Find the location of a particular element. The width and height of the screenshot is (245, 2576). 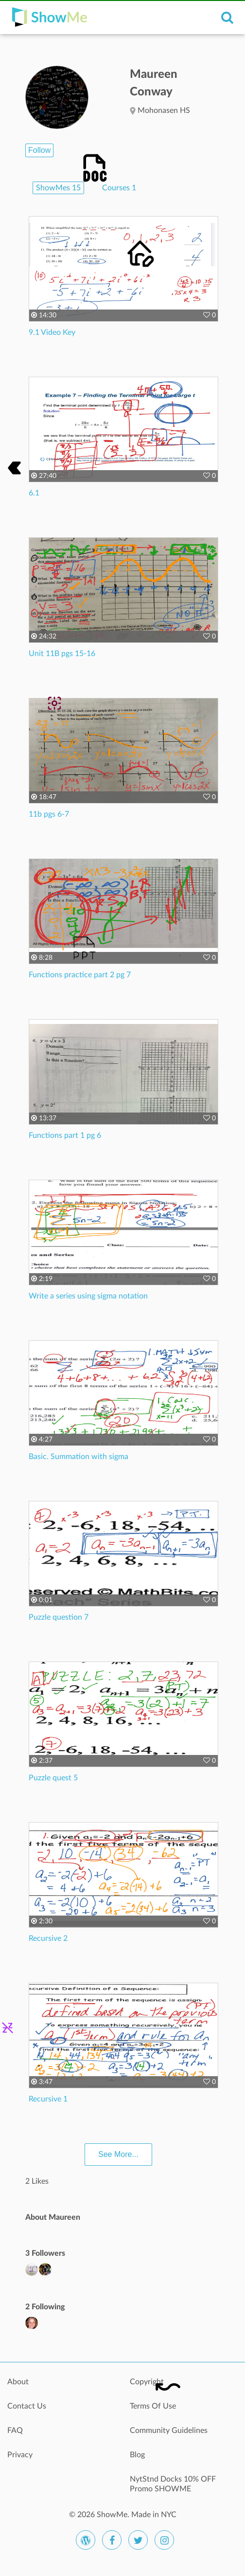

open a PowerPoint presentation file is located at coordinates (84, 949).